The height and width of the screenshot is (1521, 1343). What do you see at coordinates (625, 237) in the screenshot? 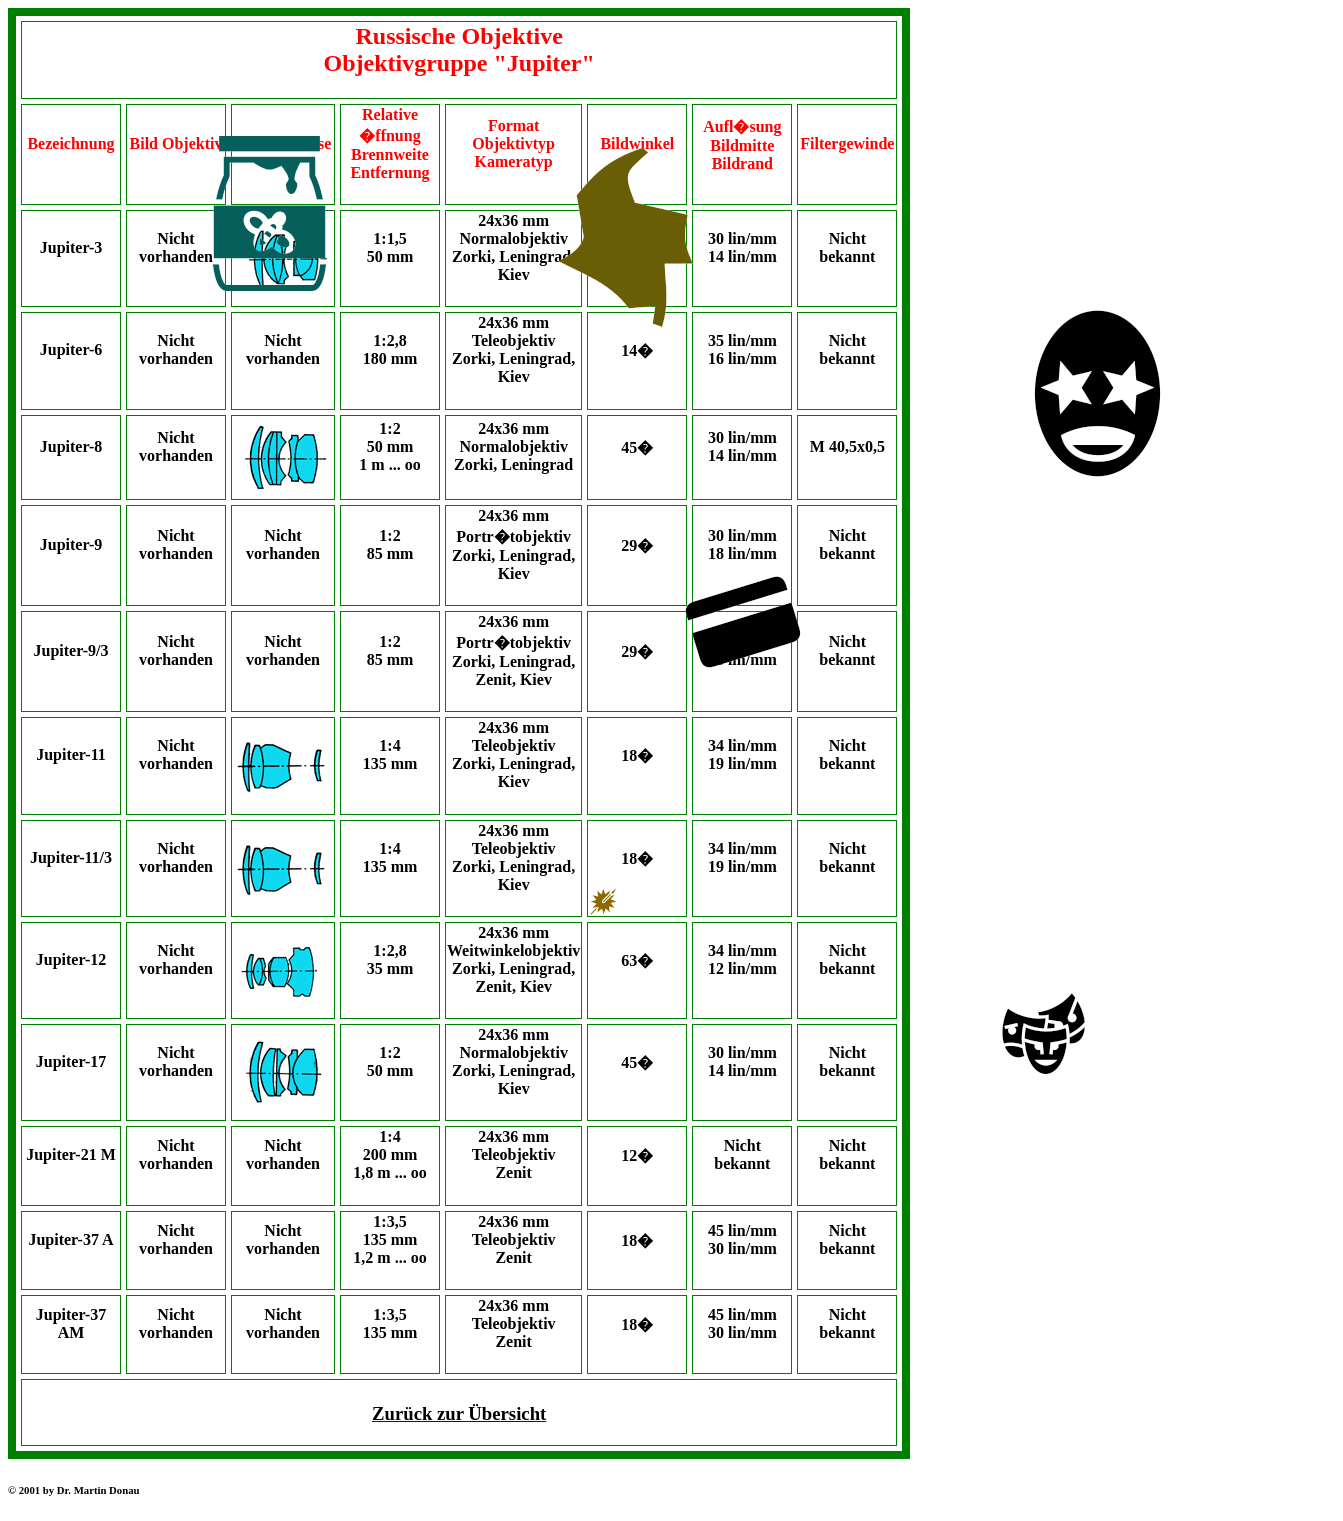
I see `select colombia as your country or region` at bounding box center [625, 237].